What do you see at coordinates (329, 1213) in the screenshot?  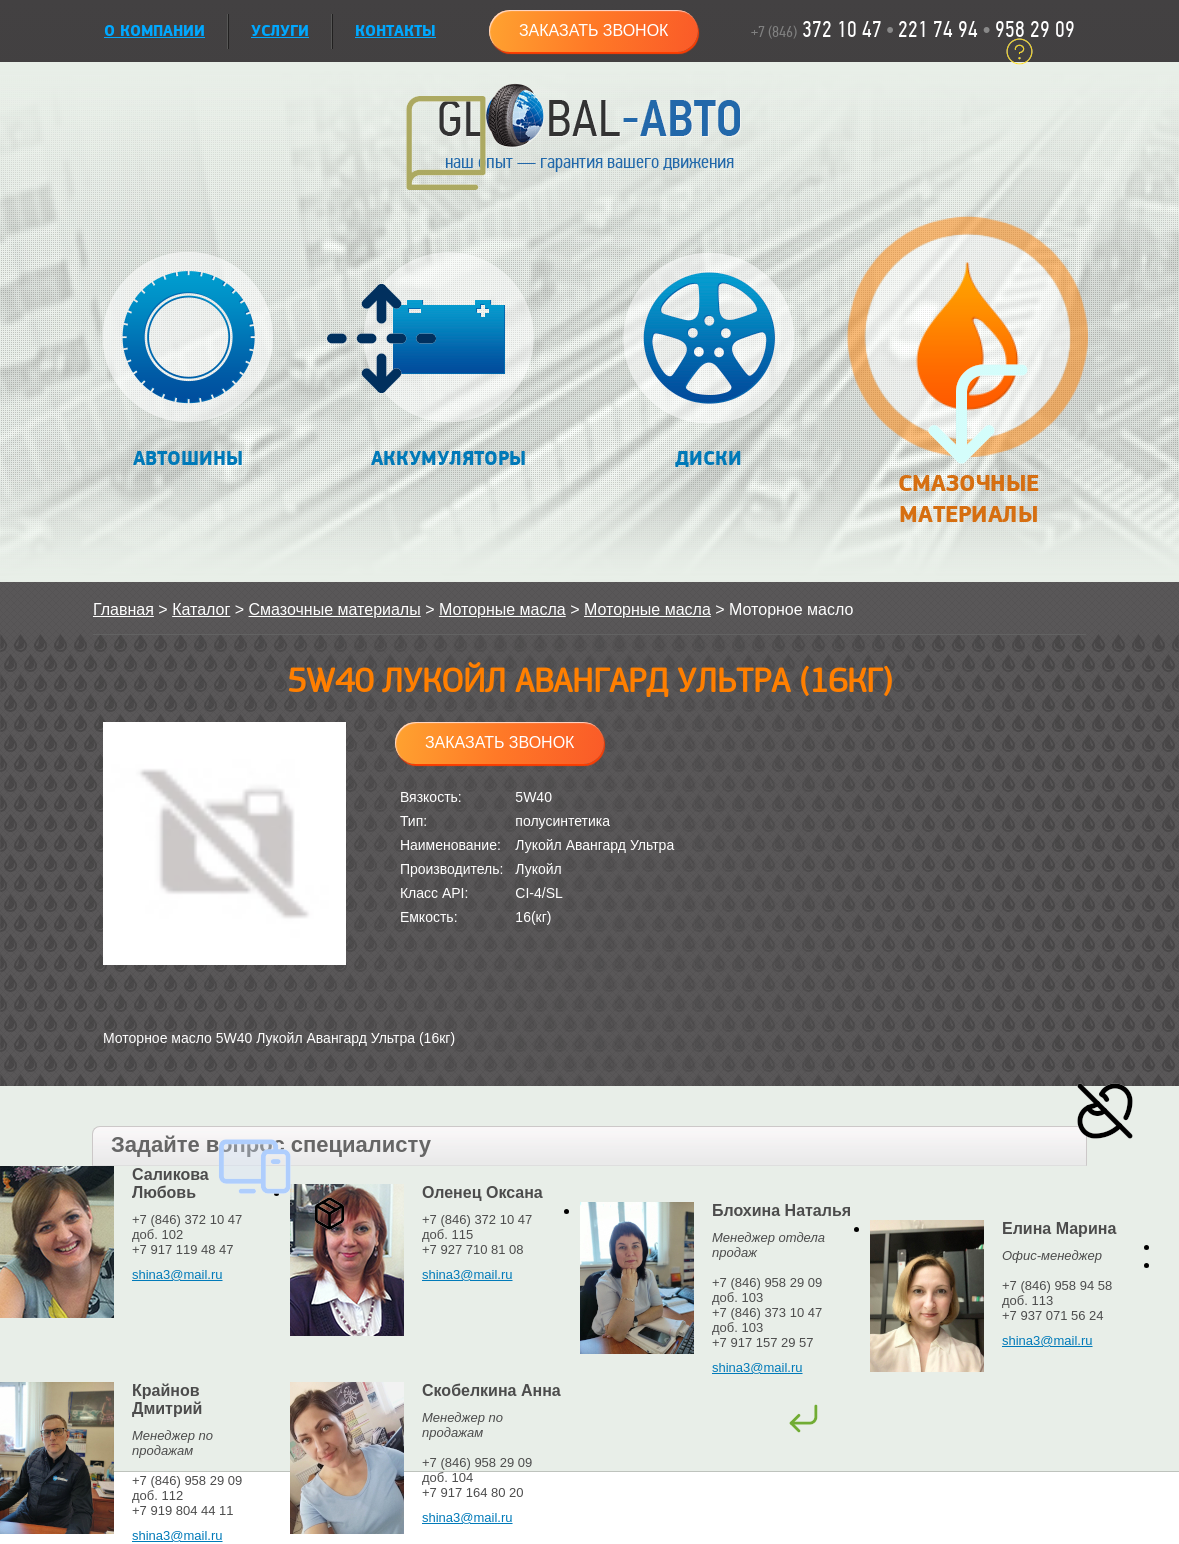 I see `view package or shipment details` at bounding box center [329, 1213].